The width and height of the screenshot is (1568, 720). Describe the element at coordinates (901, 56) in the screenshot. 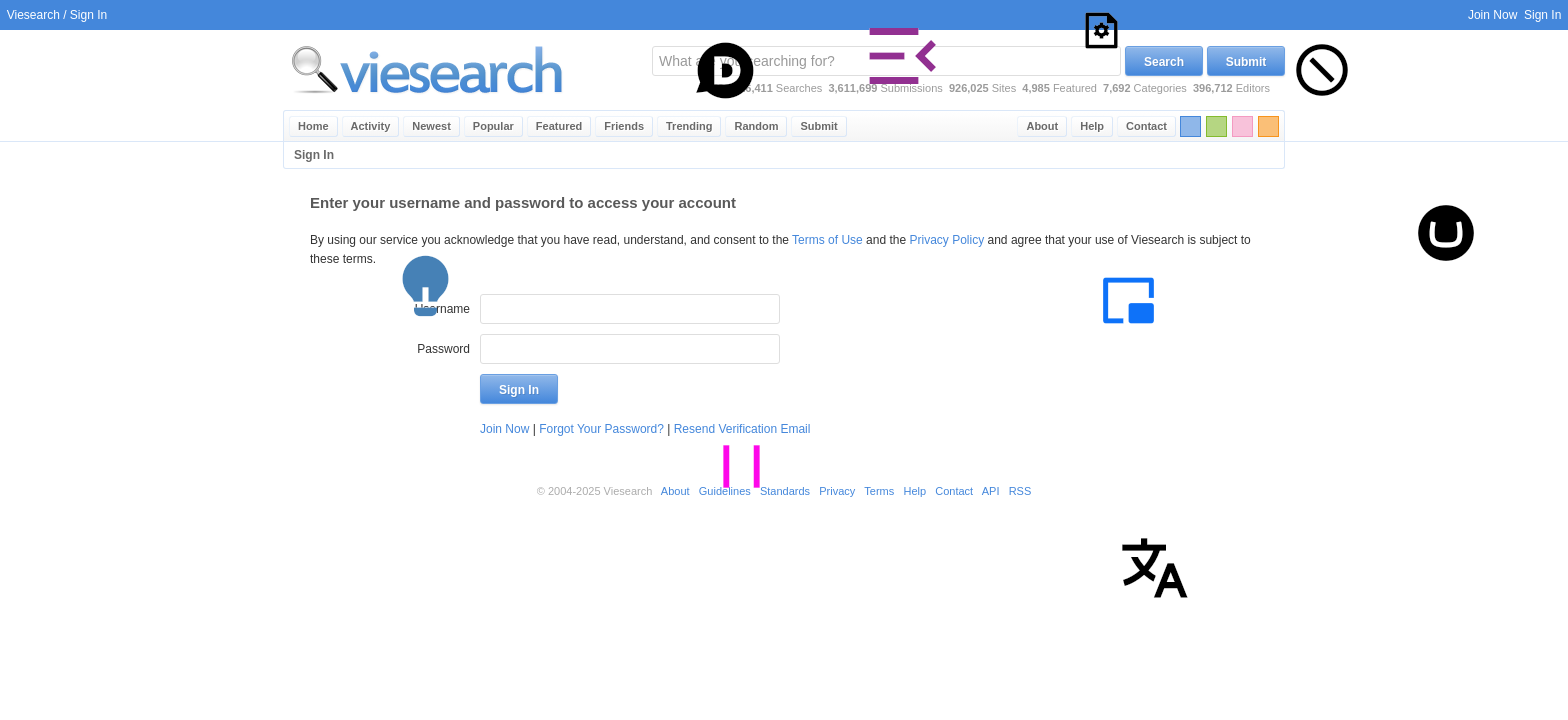

I see `collapse sidebar or navigation panel` at that location.